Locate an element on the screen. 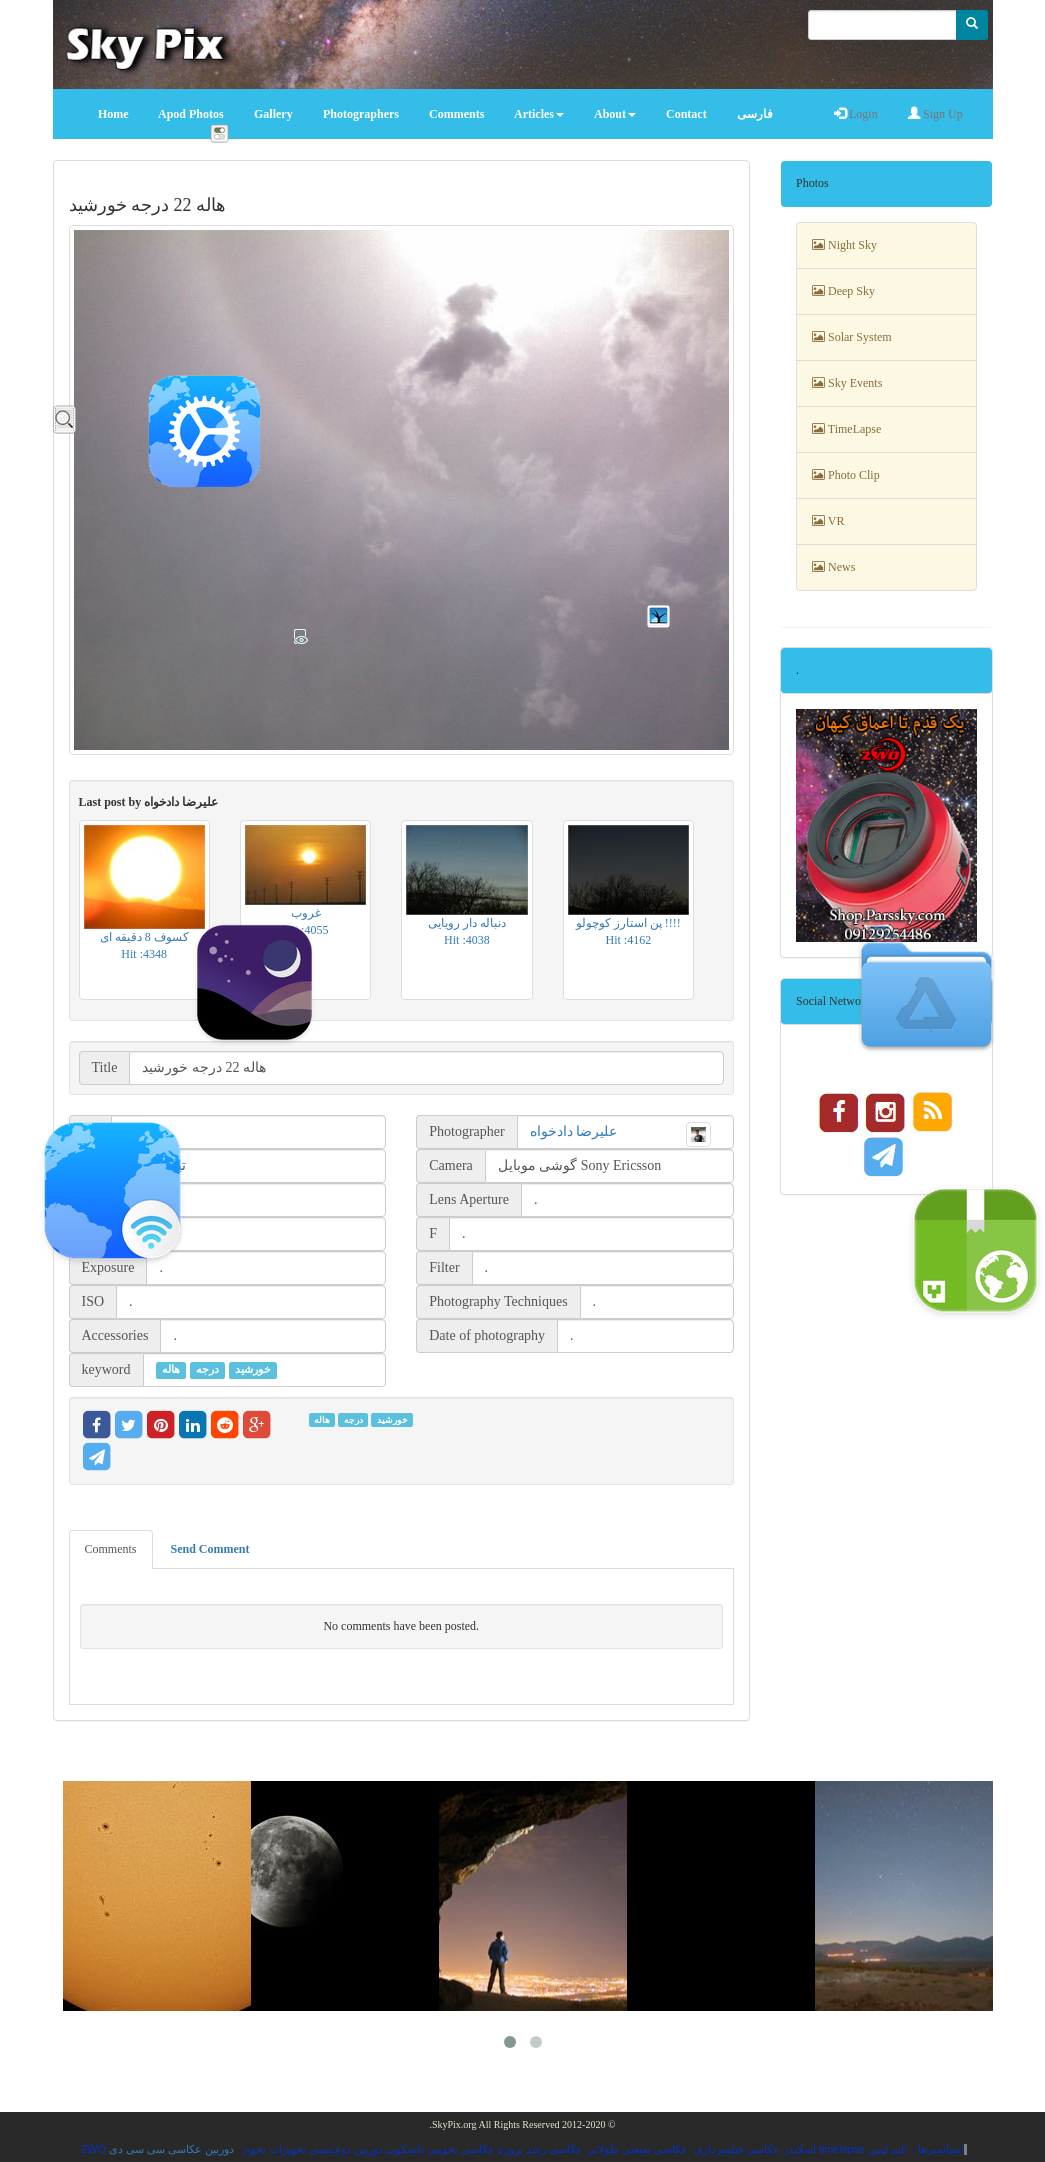 The height and width of the screenshot is (2162, 1045). open knemo network monitoring app is located at coordinates (112, 1190).